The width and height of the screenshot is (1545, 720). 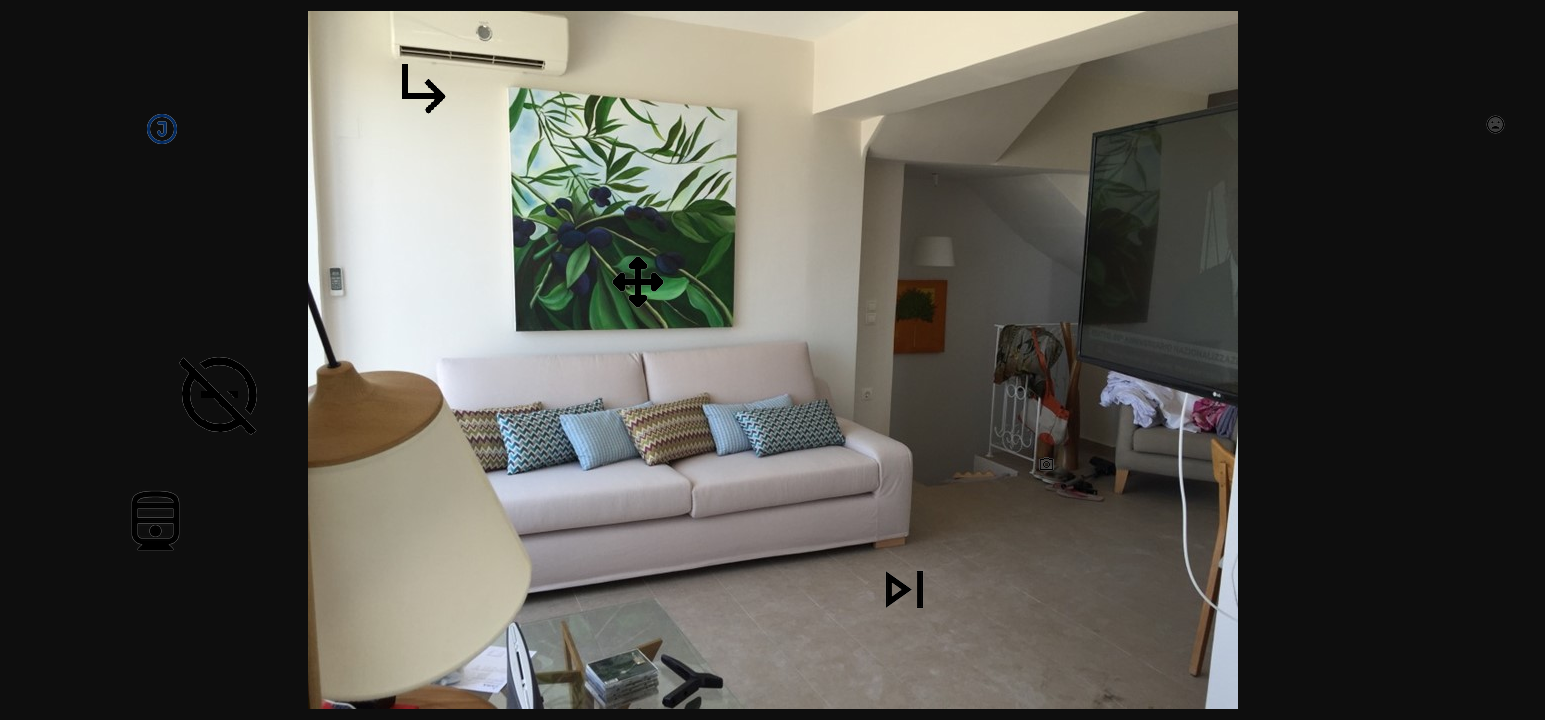 What do you see at coordinates (219, 394) in the screenshot?
I see `do not disturb mode is disabled` at bounding box center [219, 394].